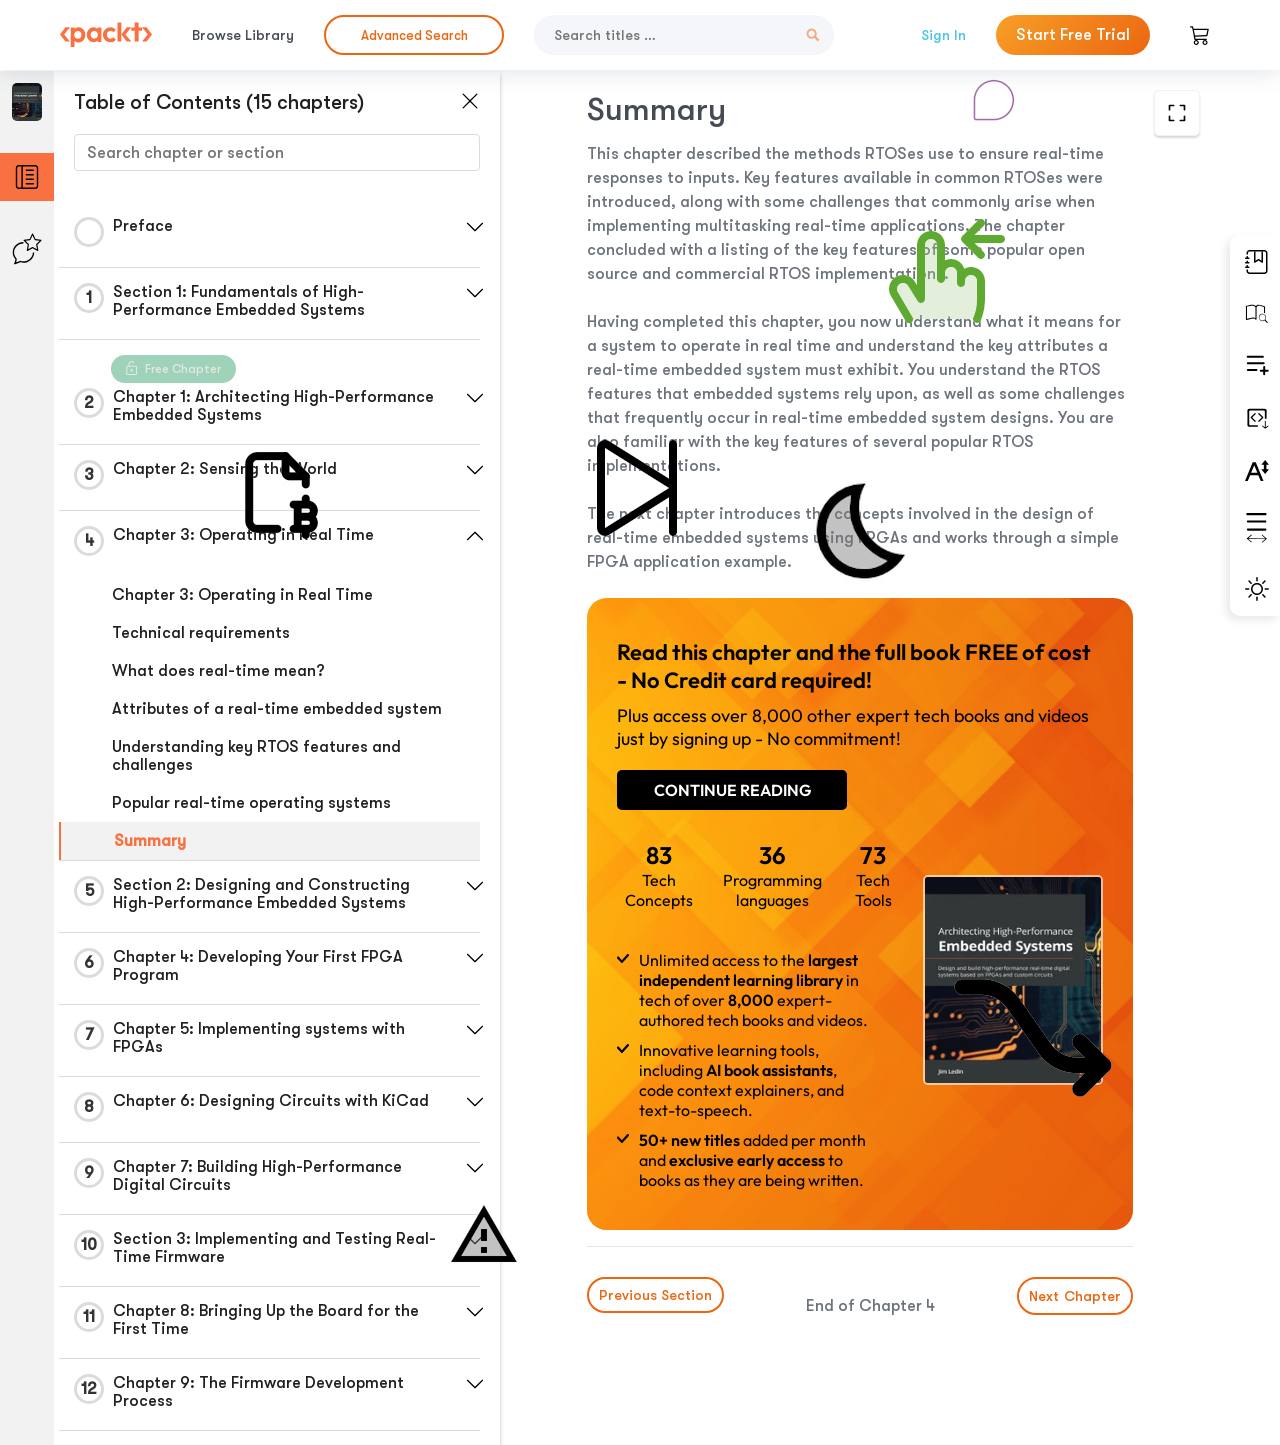 This screenshot has height=1445, width=1280. I want to click on view bitcoin-related document, so click(277, 492).